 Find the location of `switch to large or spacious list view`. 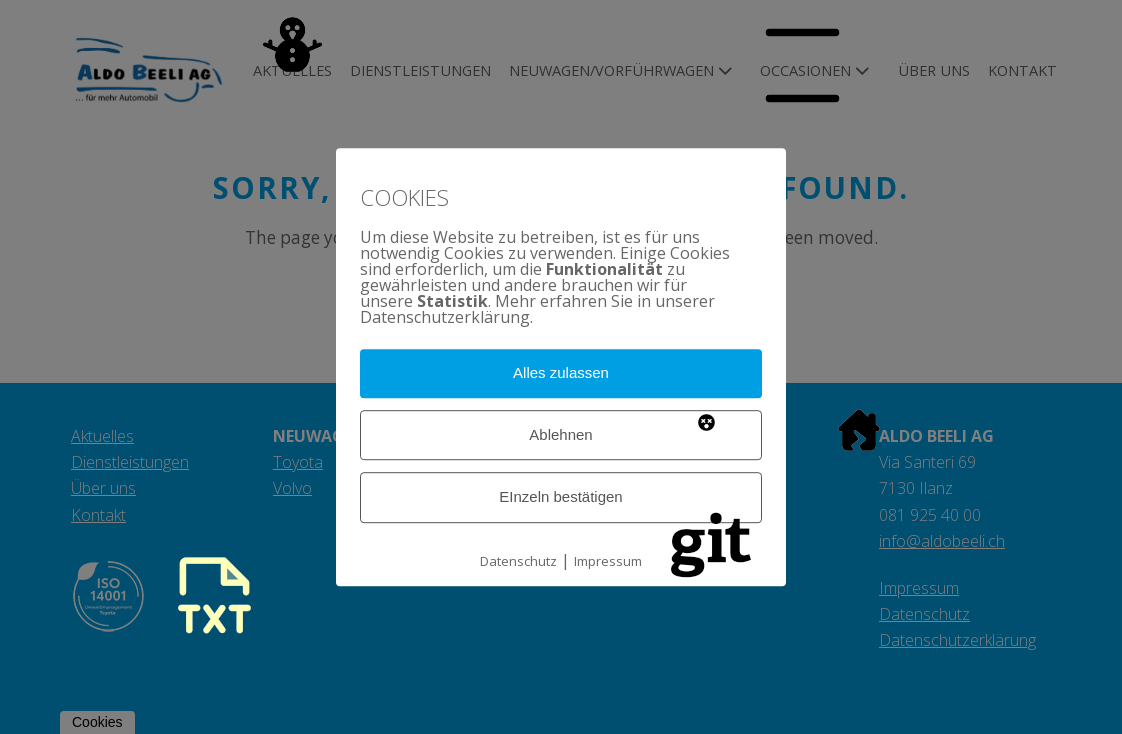

switch to large or spacious list view is located at coordinates (802, 65).